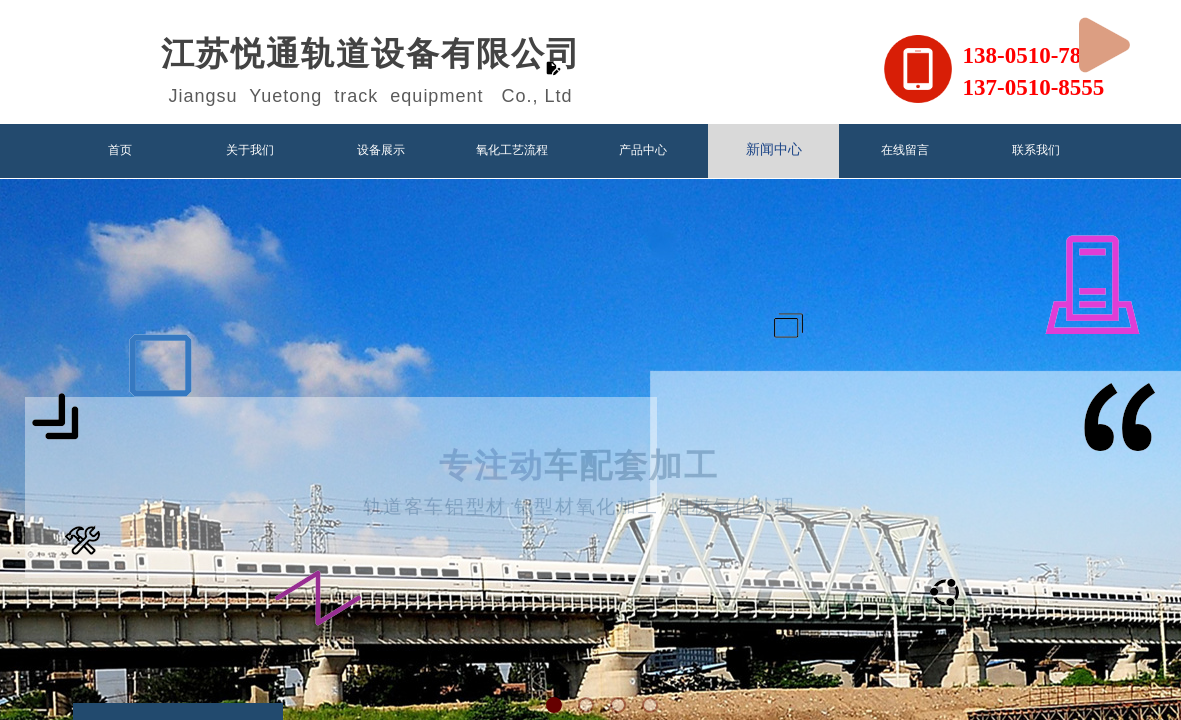 The height and width of the screenshot is (720, 1181). Describe the element at coordinates (82, 540) in the screenshot. I see `access settings or configuration options` at that location.